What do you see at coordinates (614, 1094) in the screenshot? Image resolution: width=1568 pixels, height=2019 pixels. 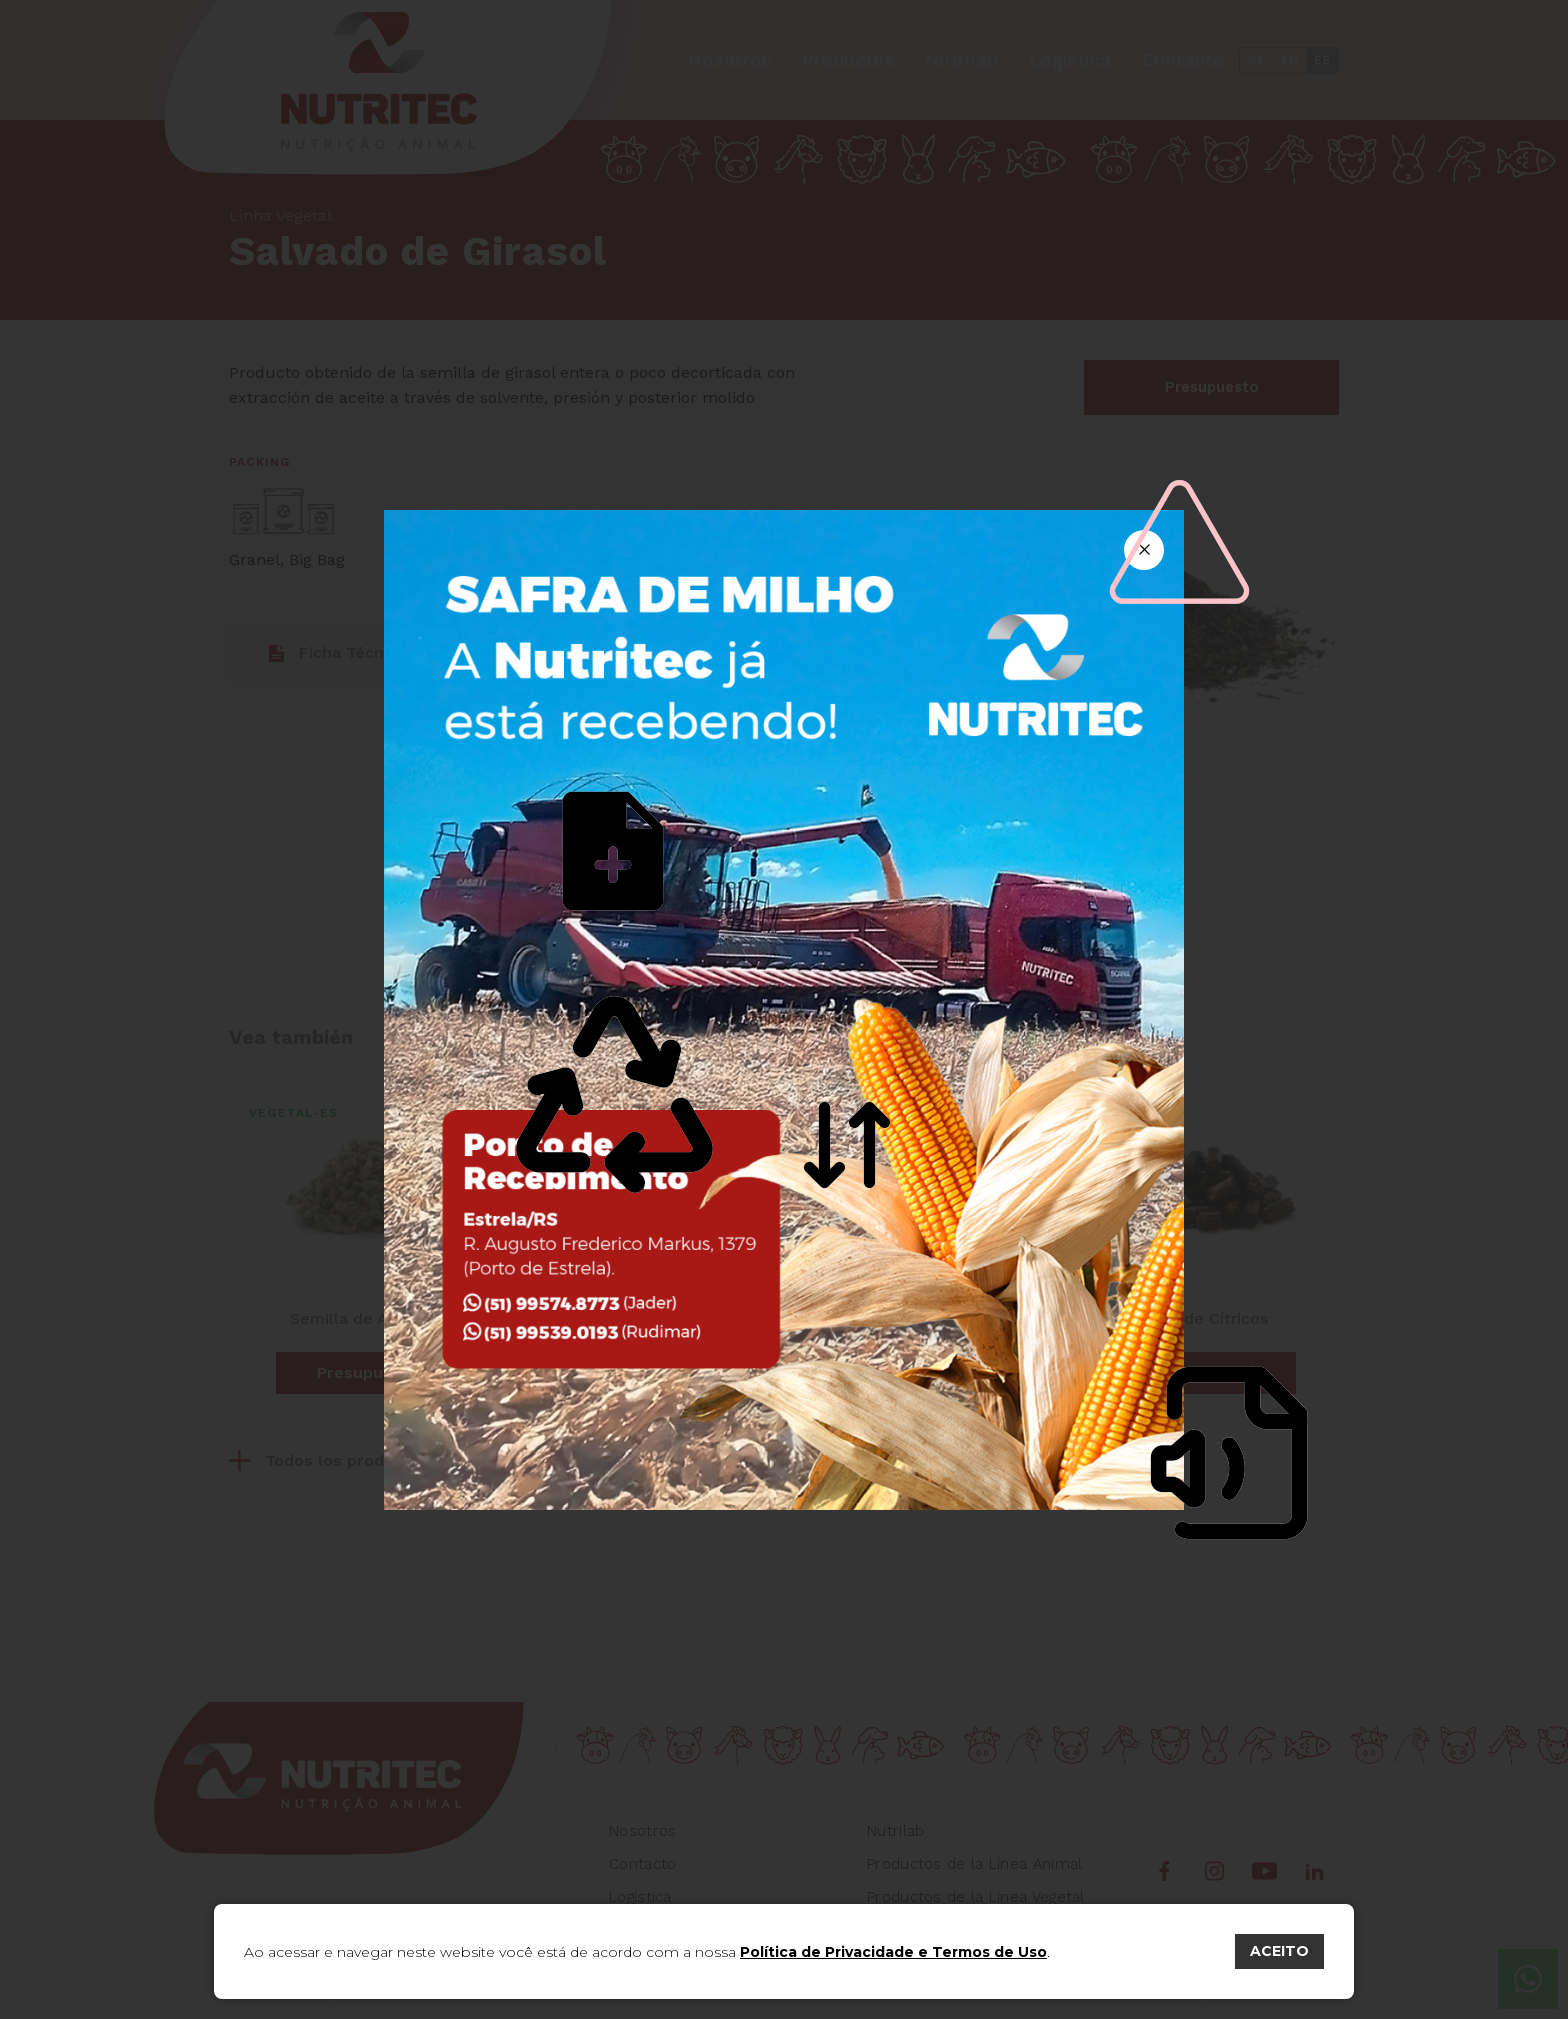 I see `recycle or move item to trash` at bounding box center [614, 1094].